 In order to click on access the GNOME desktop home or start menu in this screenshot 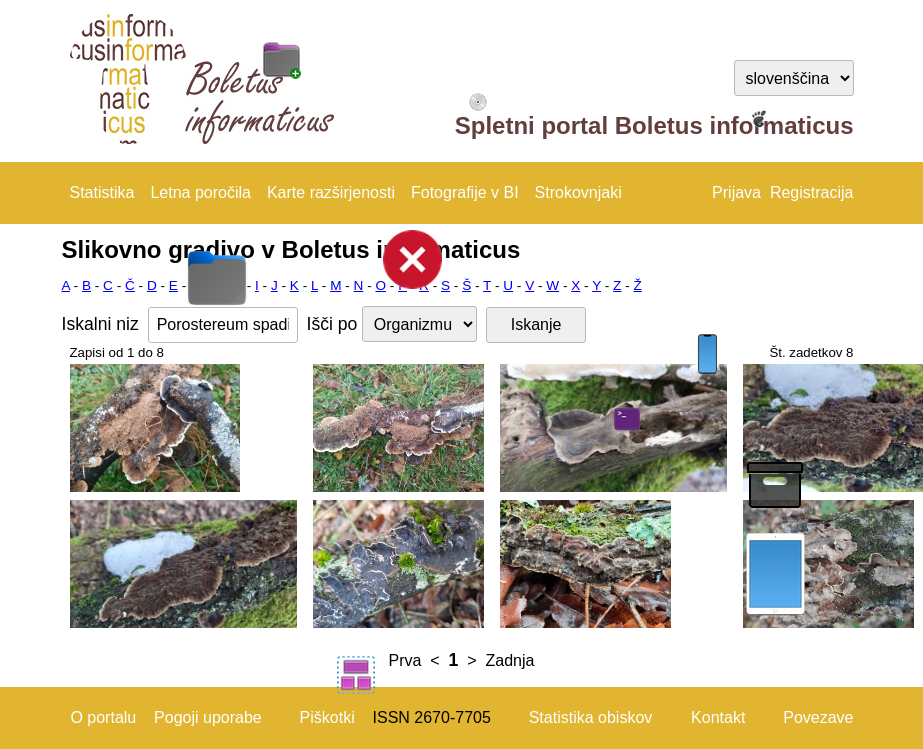, I will do `click(759, 119)`.